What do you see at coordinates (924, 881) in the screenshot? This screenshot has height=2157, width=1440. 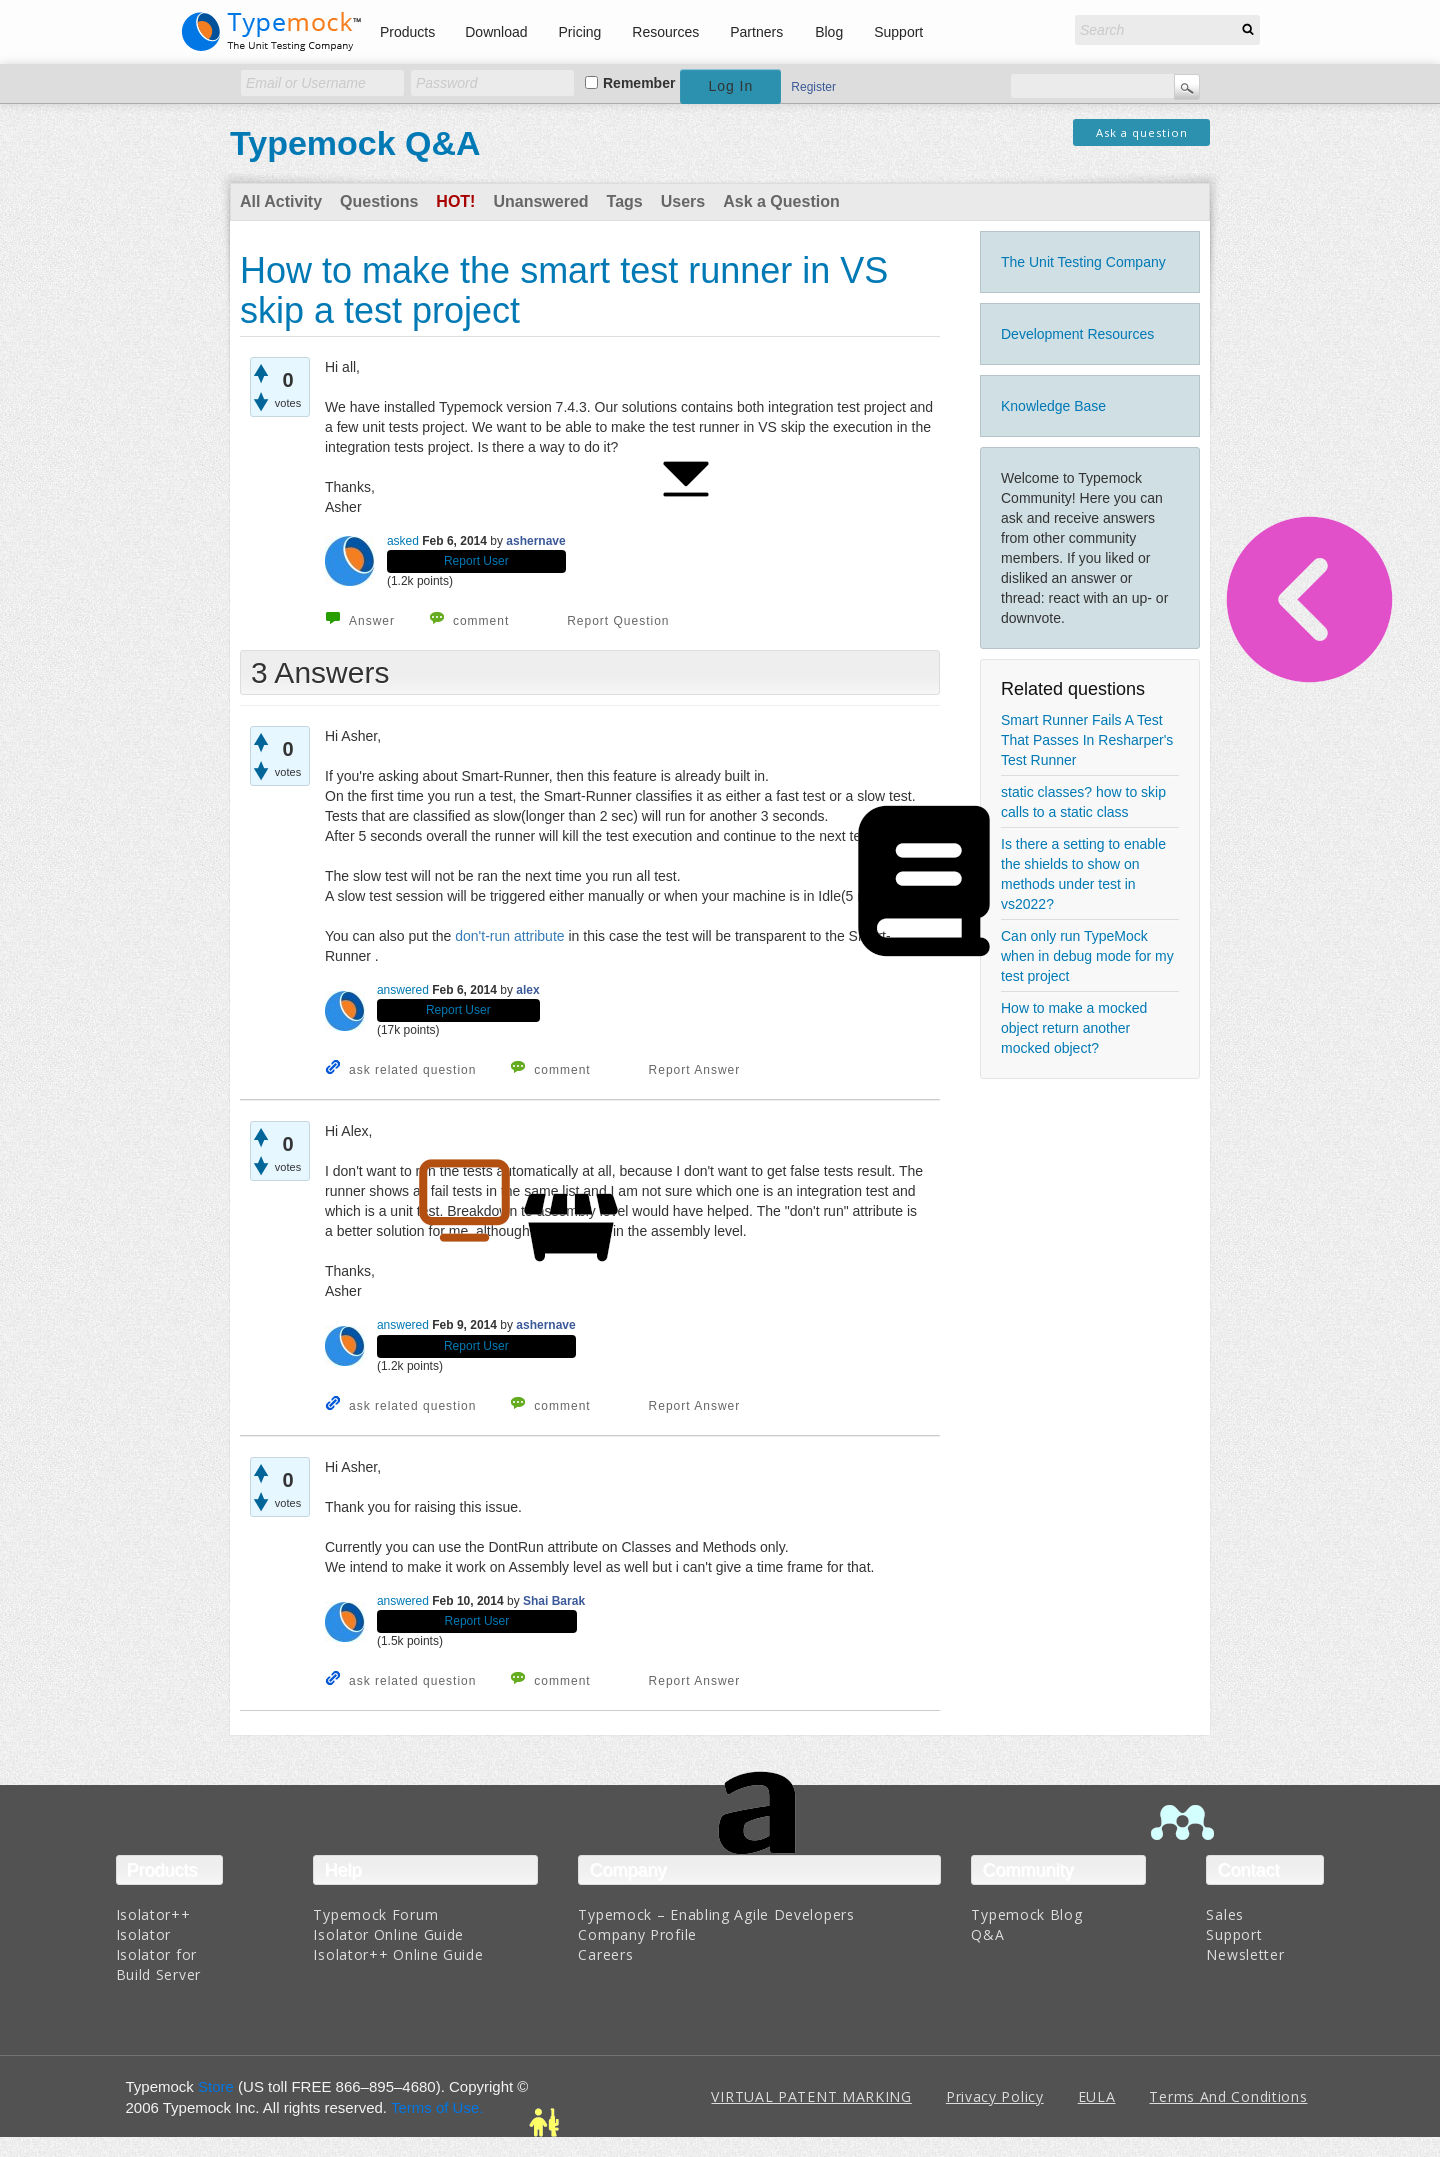 I see `open the library or reading section` at bounding box center [924, 881].